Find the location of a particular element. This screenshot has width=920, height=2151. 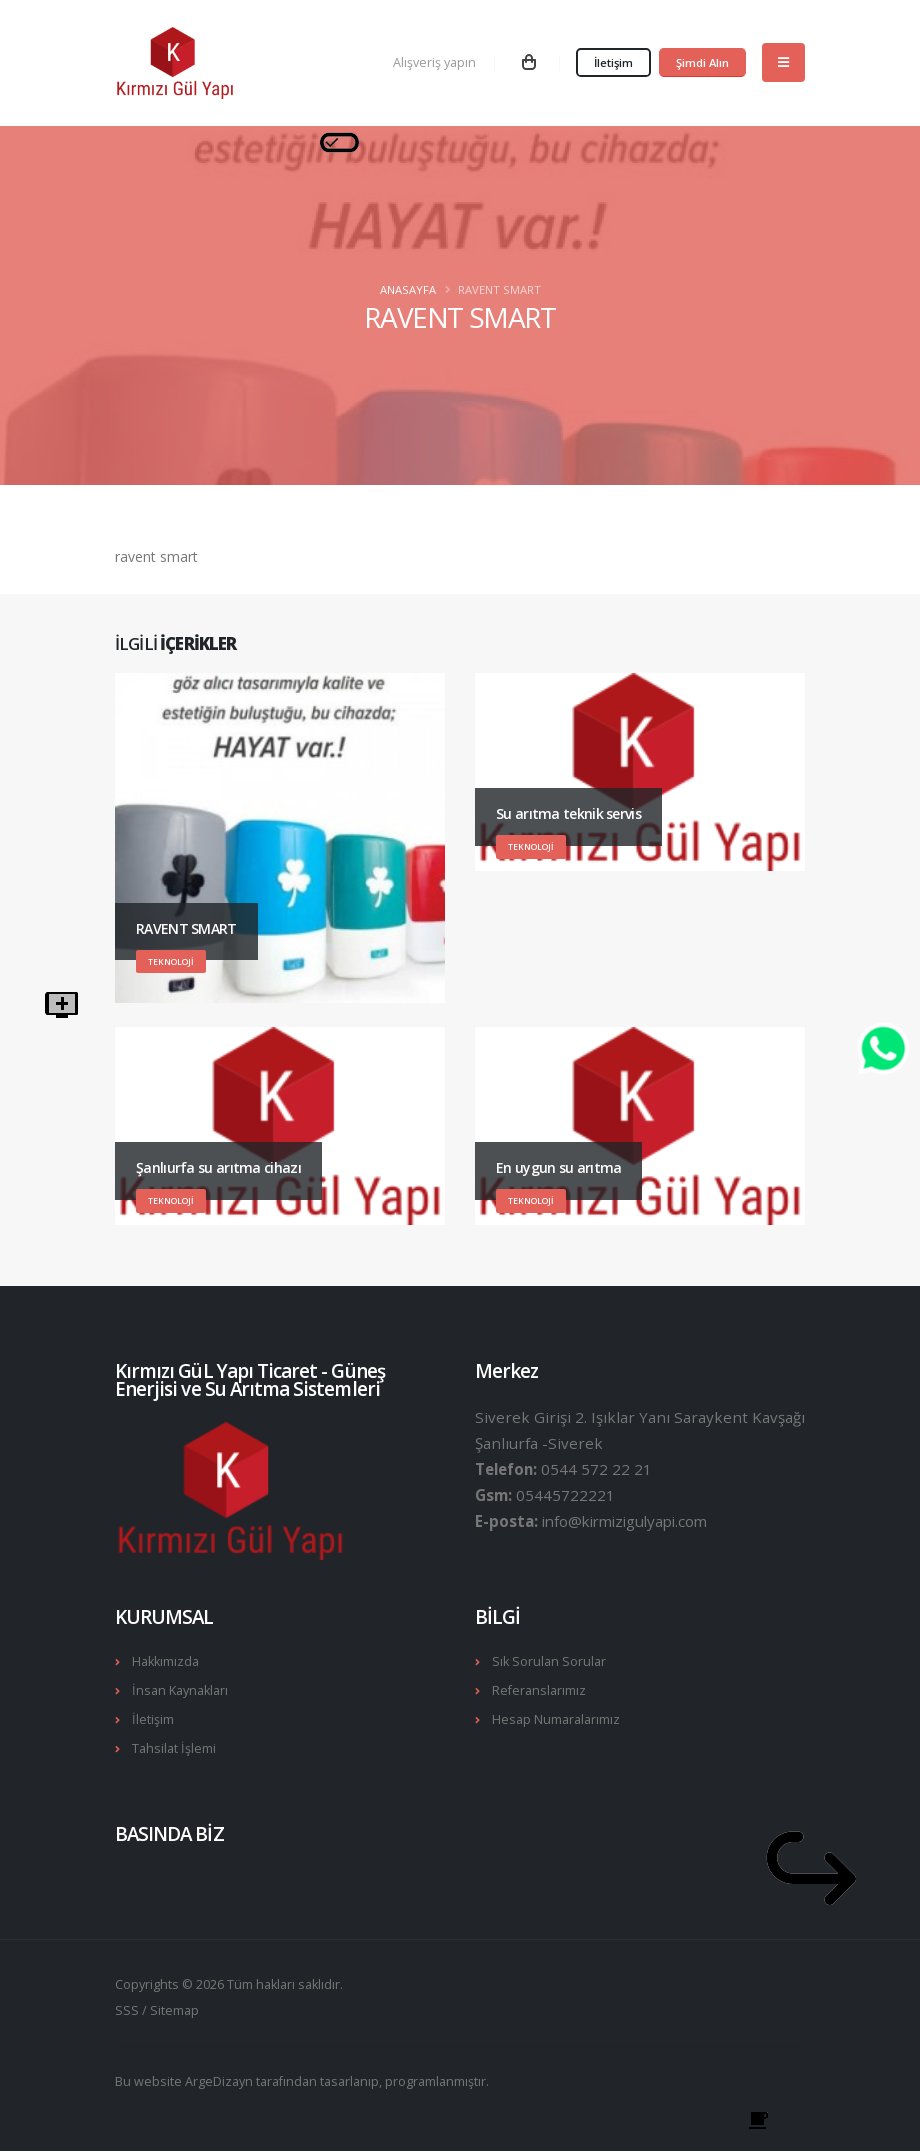

edit or modify attribute settings is located at coordinates (339, 142).